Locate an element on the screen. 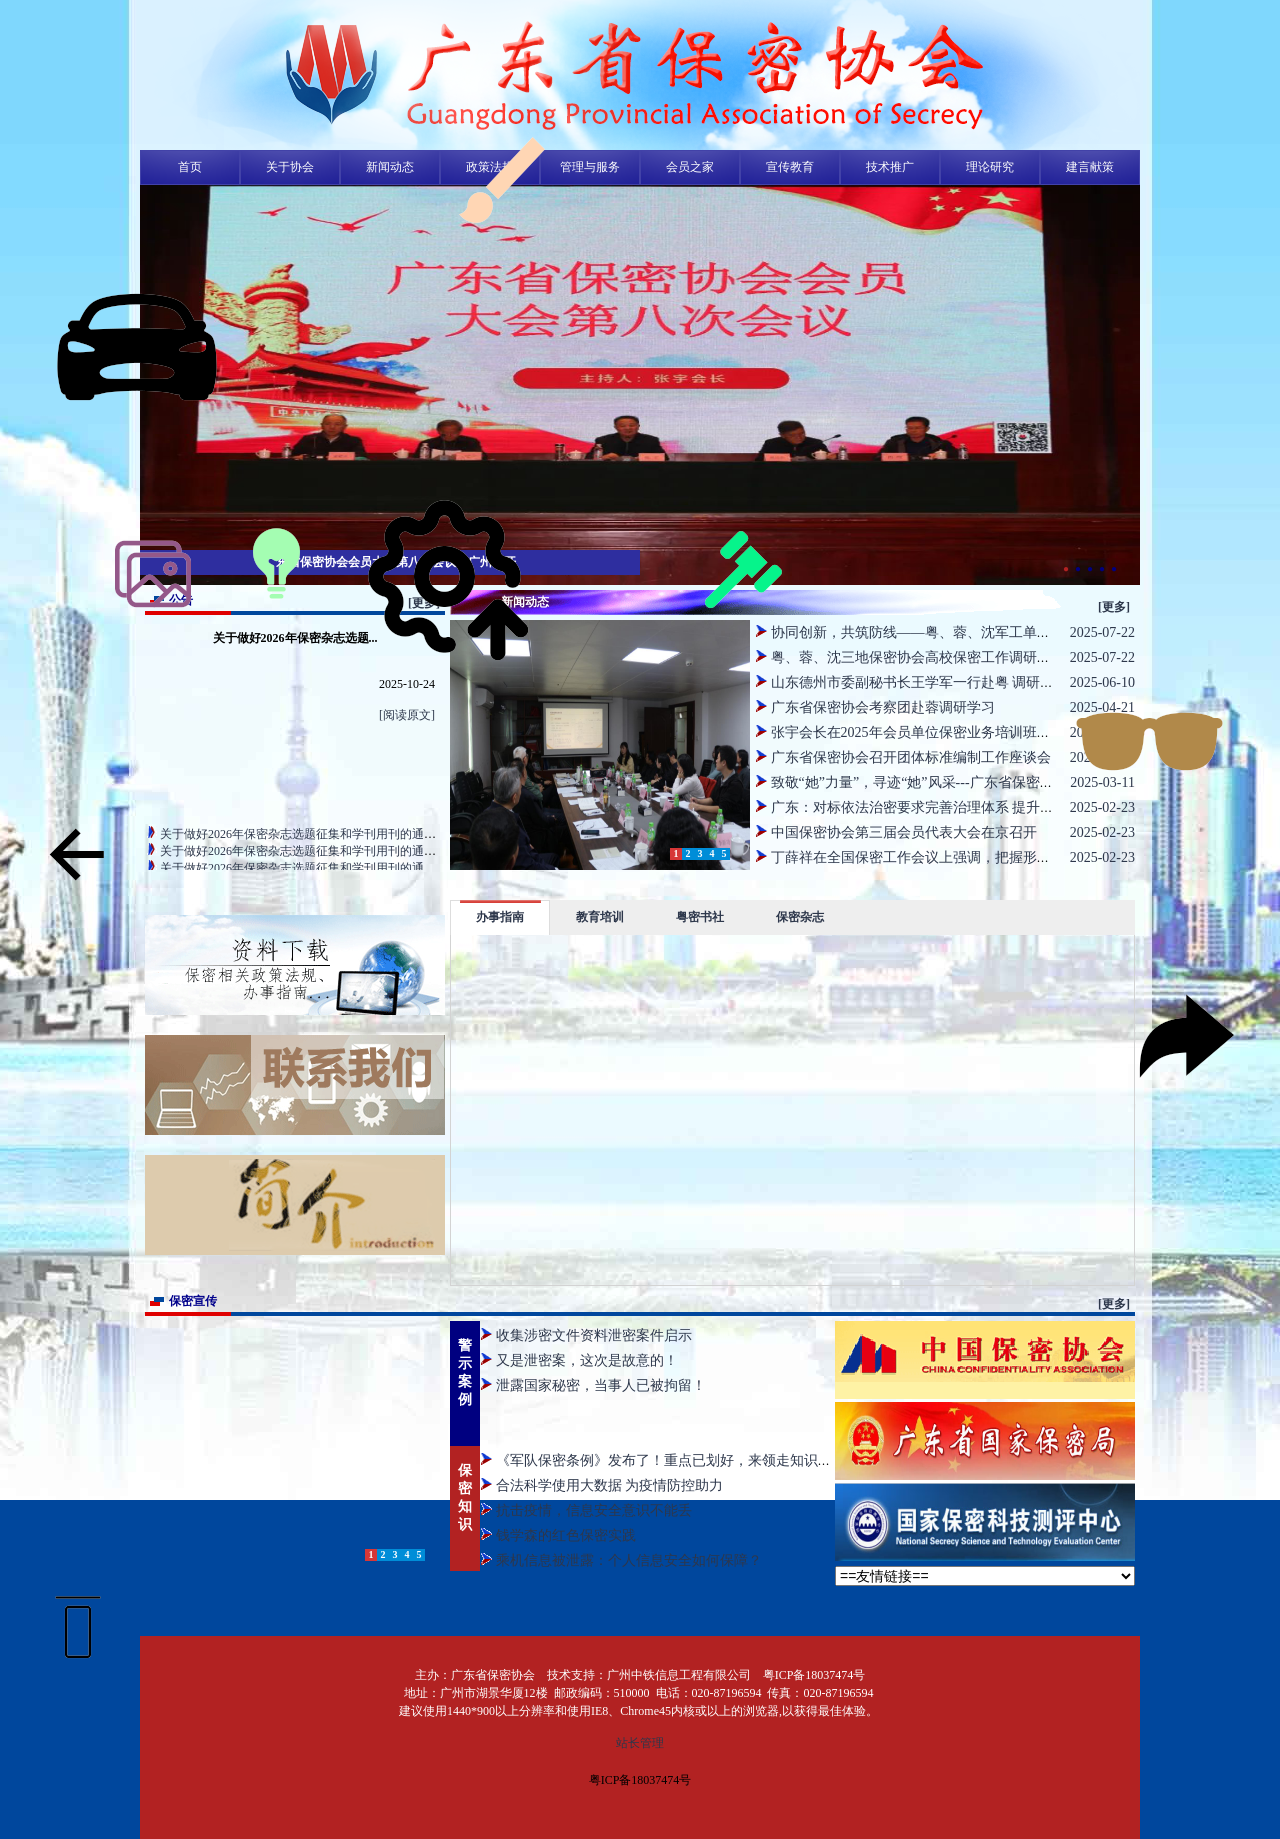  access legal or court-related information is located at coordinates (741, 572).